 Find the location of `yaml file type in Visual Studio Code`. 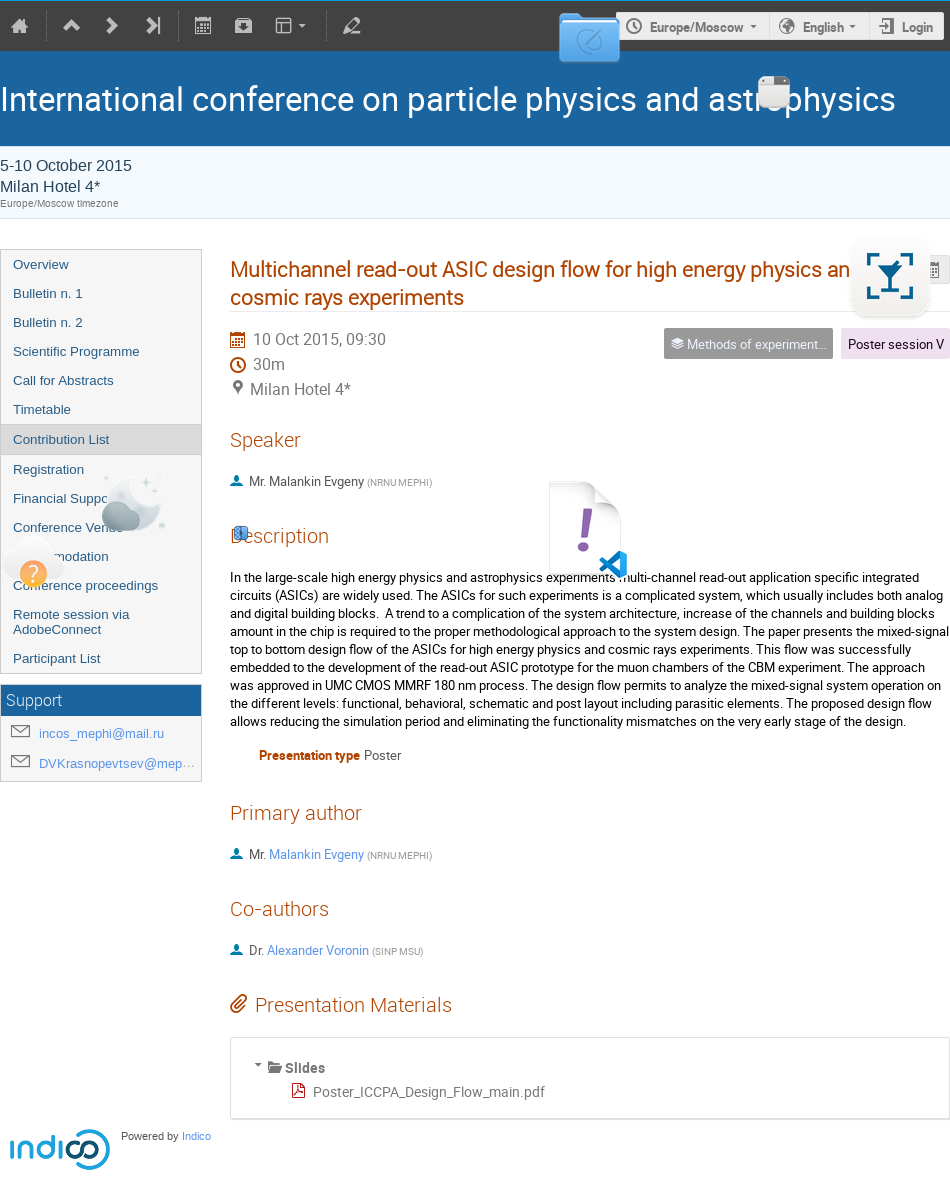

yaml file type in Visual Studio Code is located at coordinates (585, 530).